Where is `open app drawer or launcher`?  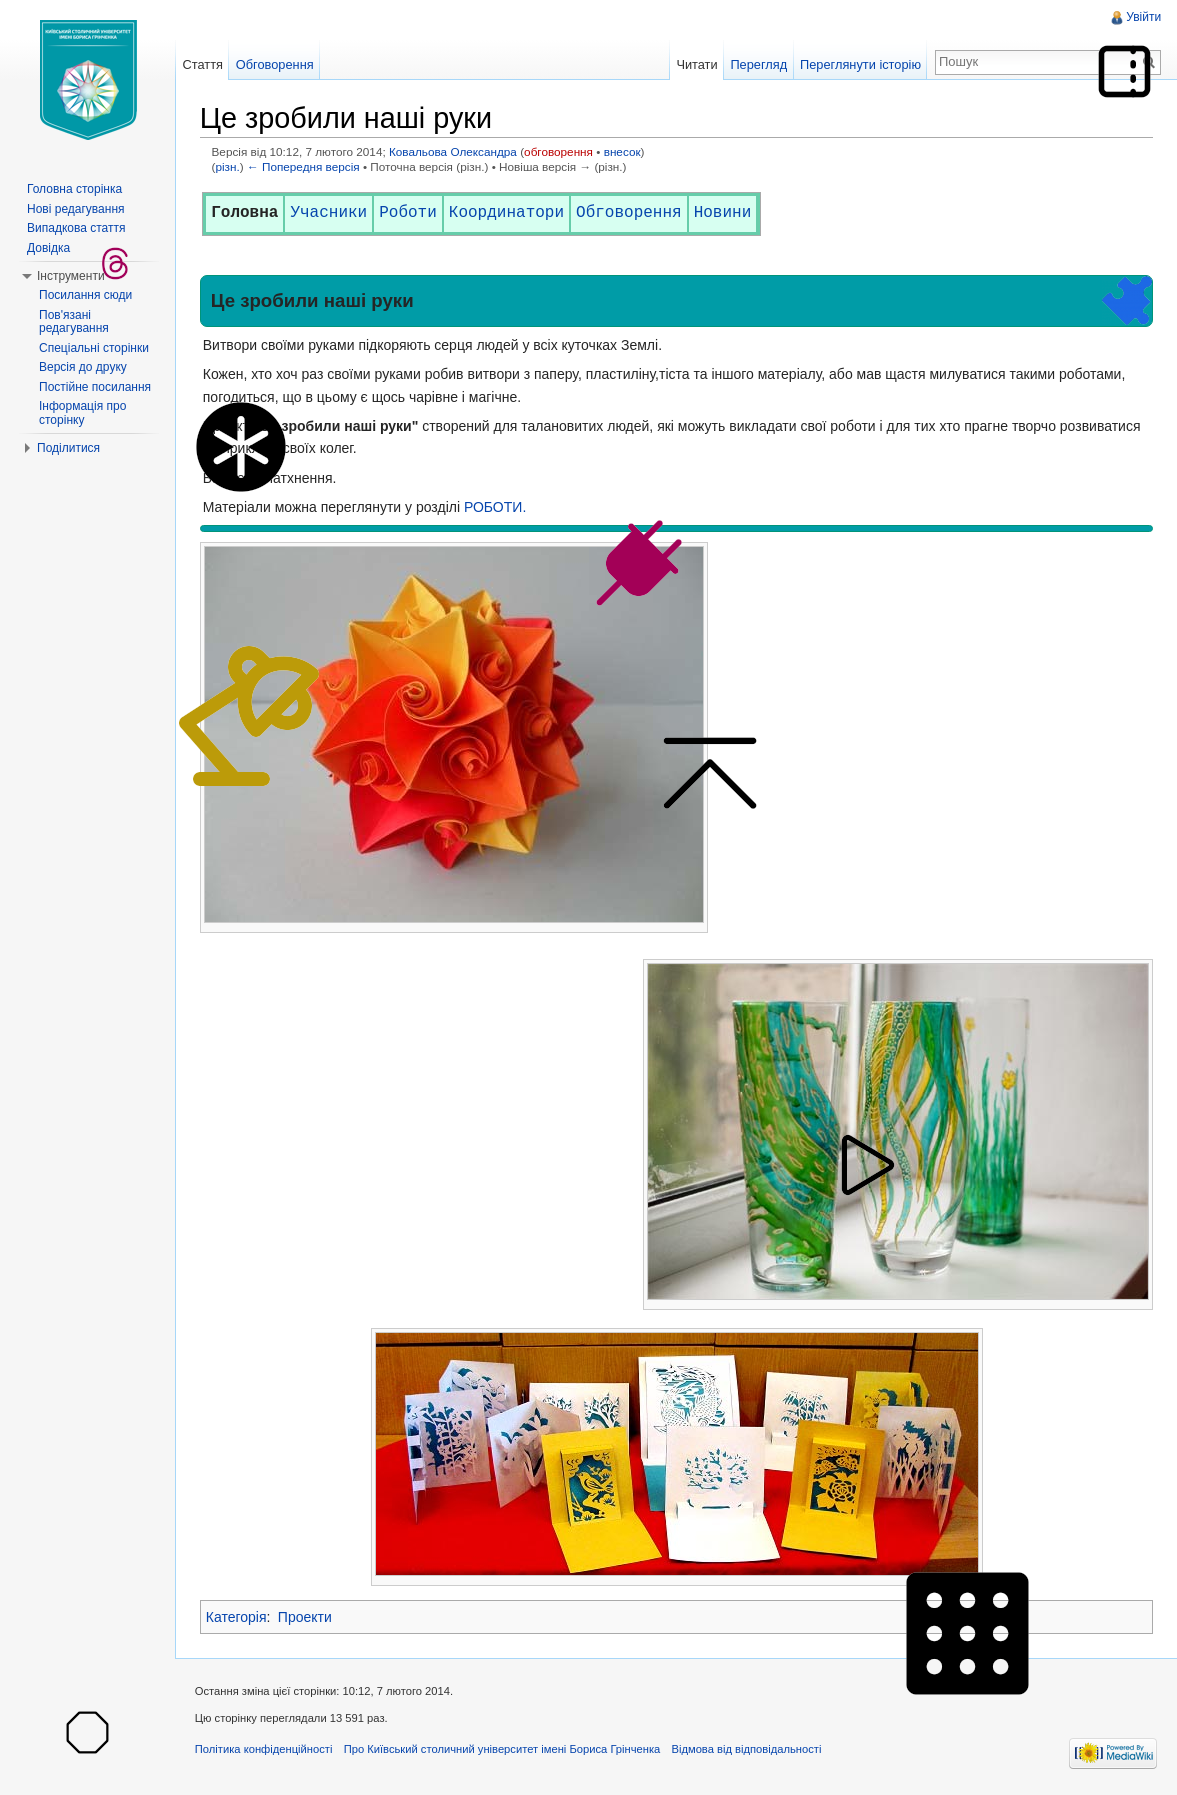
open app drawer or launcher is located at coordinates (967, 1633).